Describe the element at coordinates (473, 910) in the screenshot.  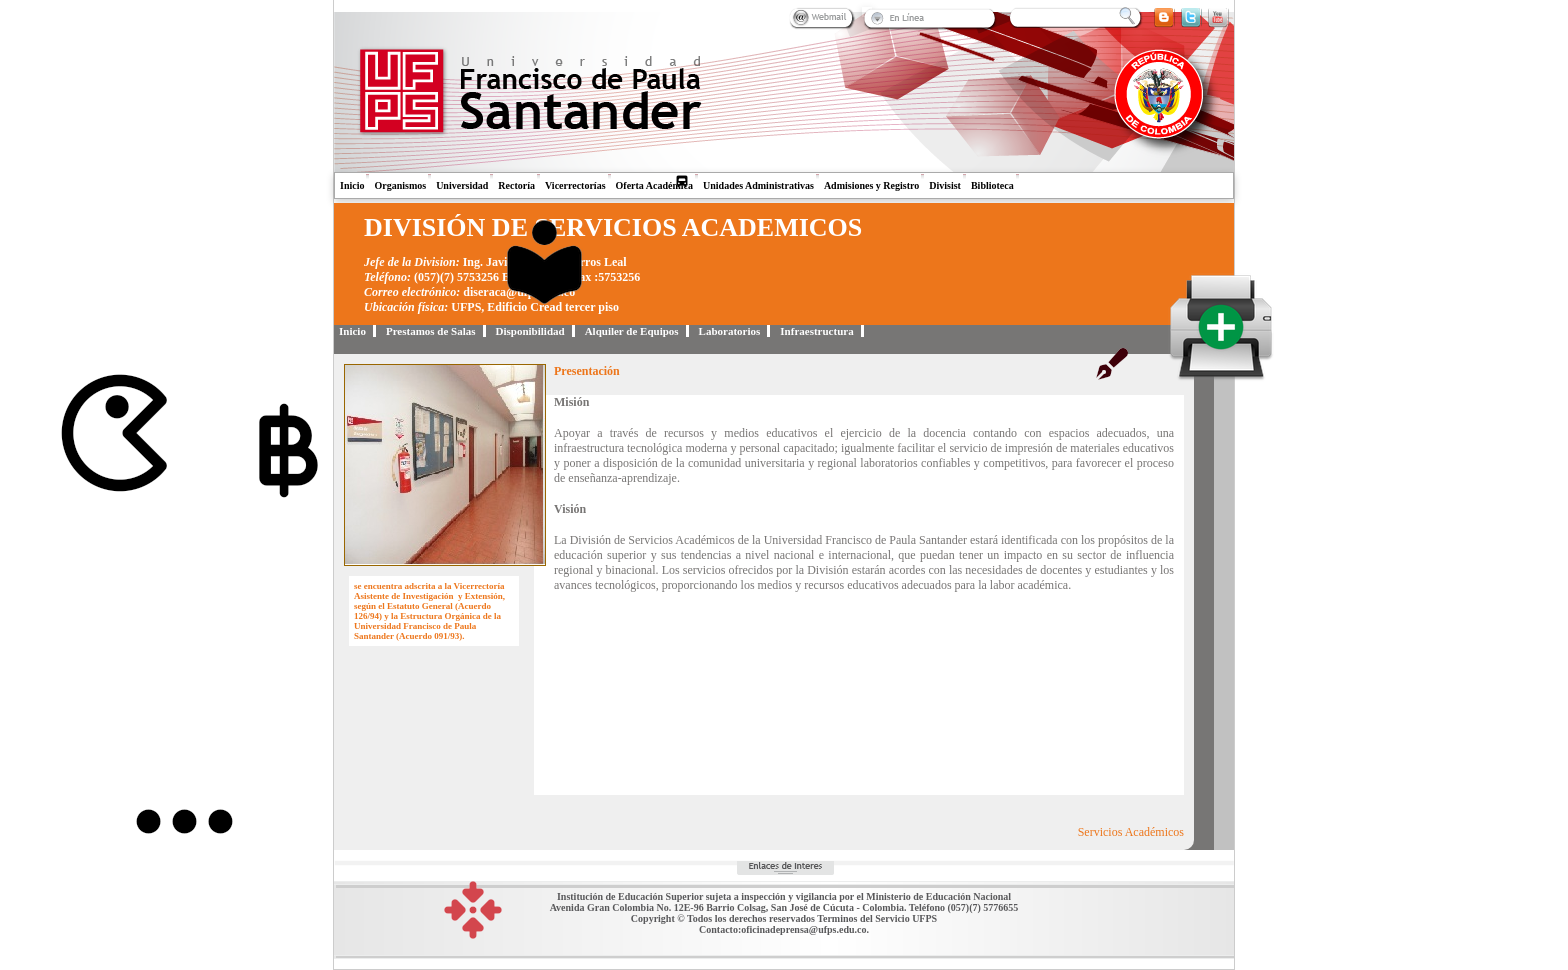
I see `center or focus on a specific point` at that location.